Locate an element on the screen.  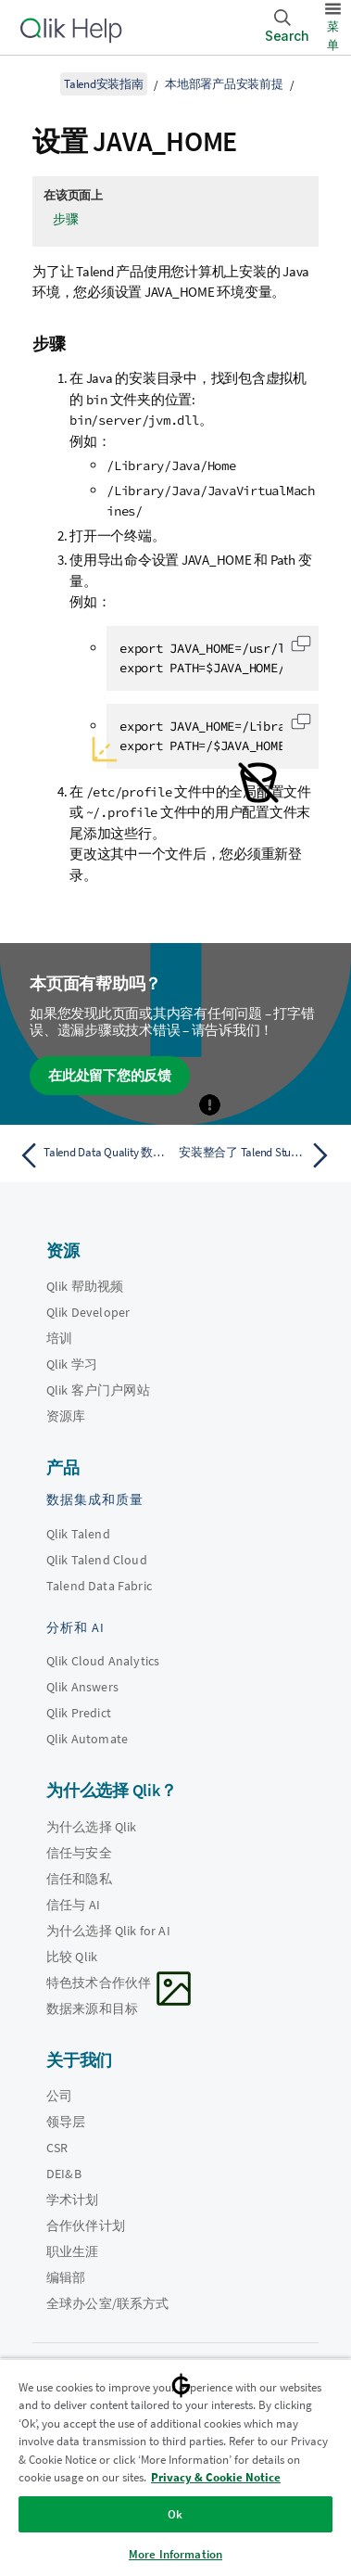
view image or photo is located at coordinates (173, 1988).